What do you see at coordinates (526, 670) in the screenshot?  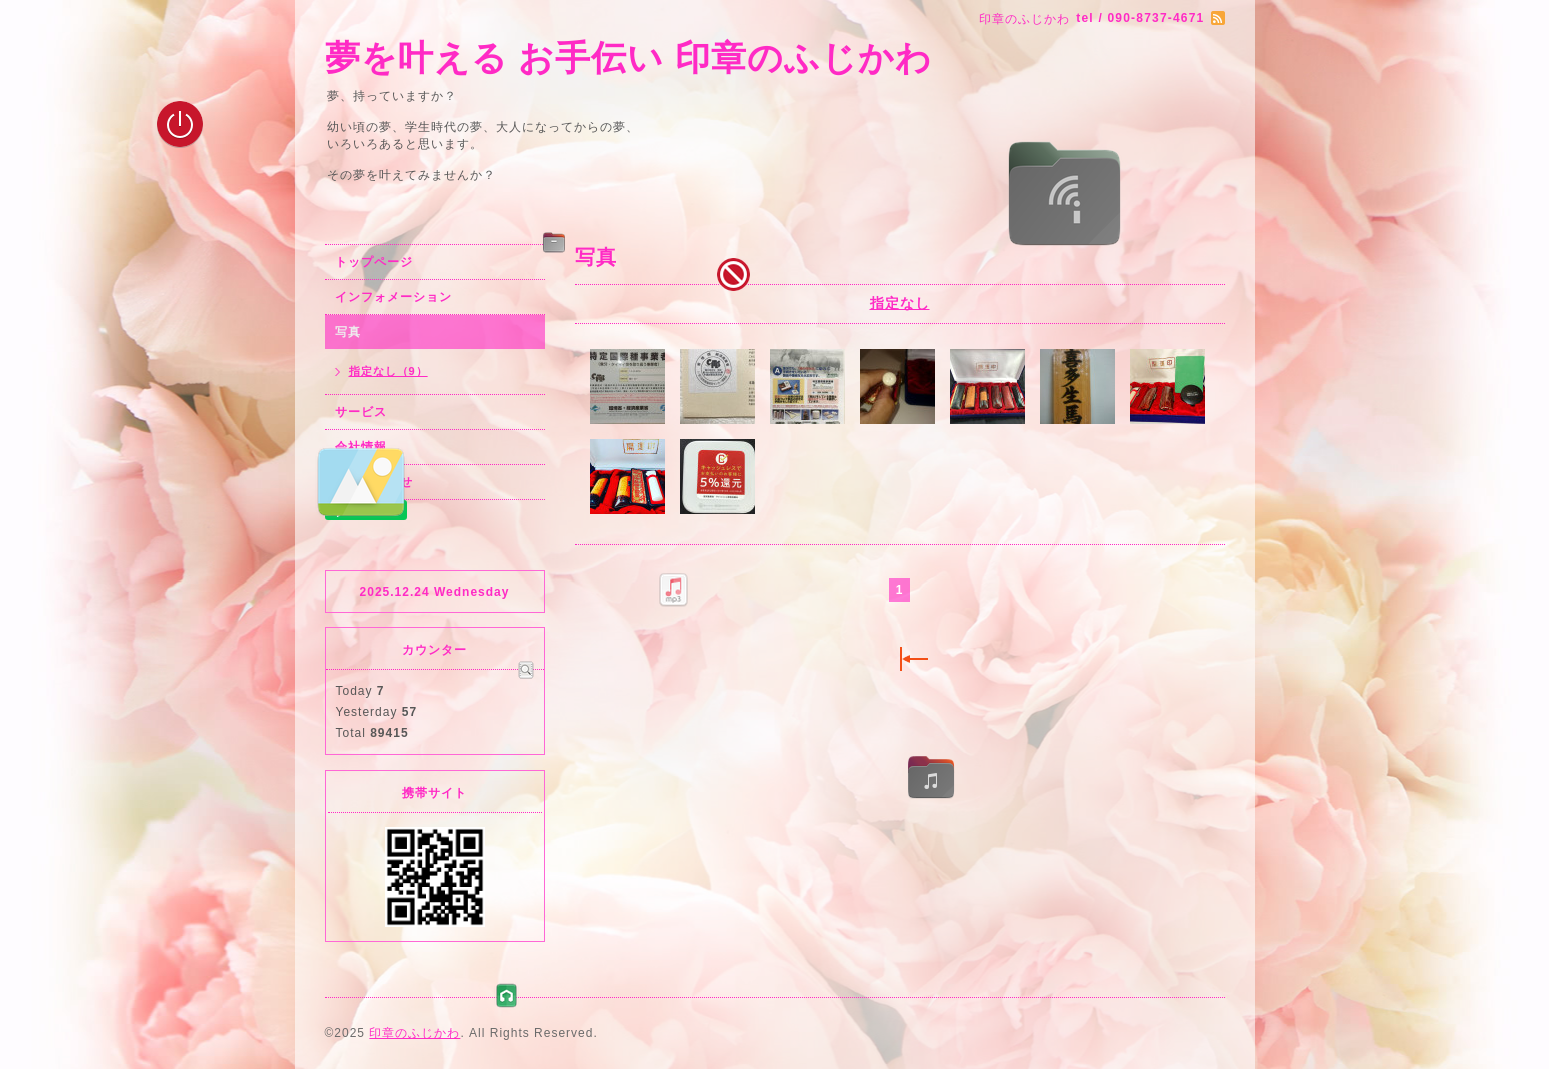 I see `open the log viewer application` at bounding box center [526, 670].